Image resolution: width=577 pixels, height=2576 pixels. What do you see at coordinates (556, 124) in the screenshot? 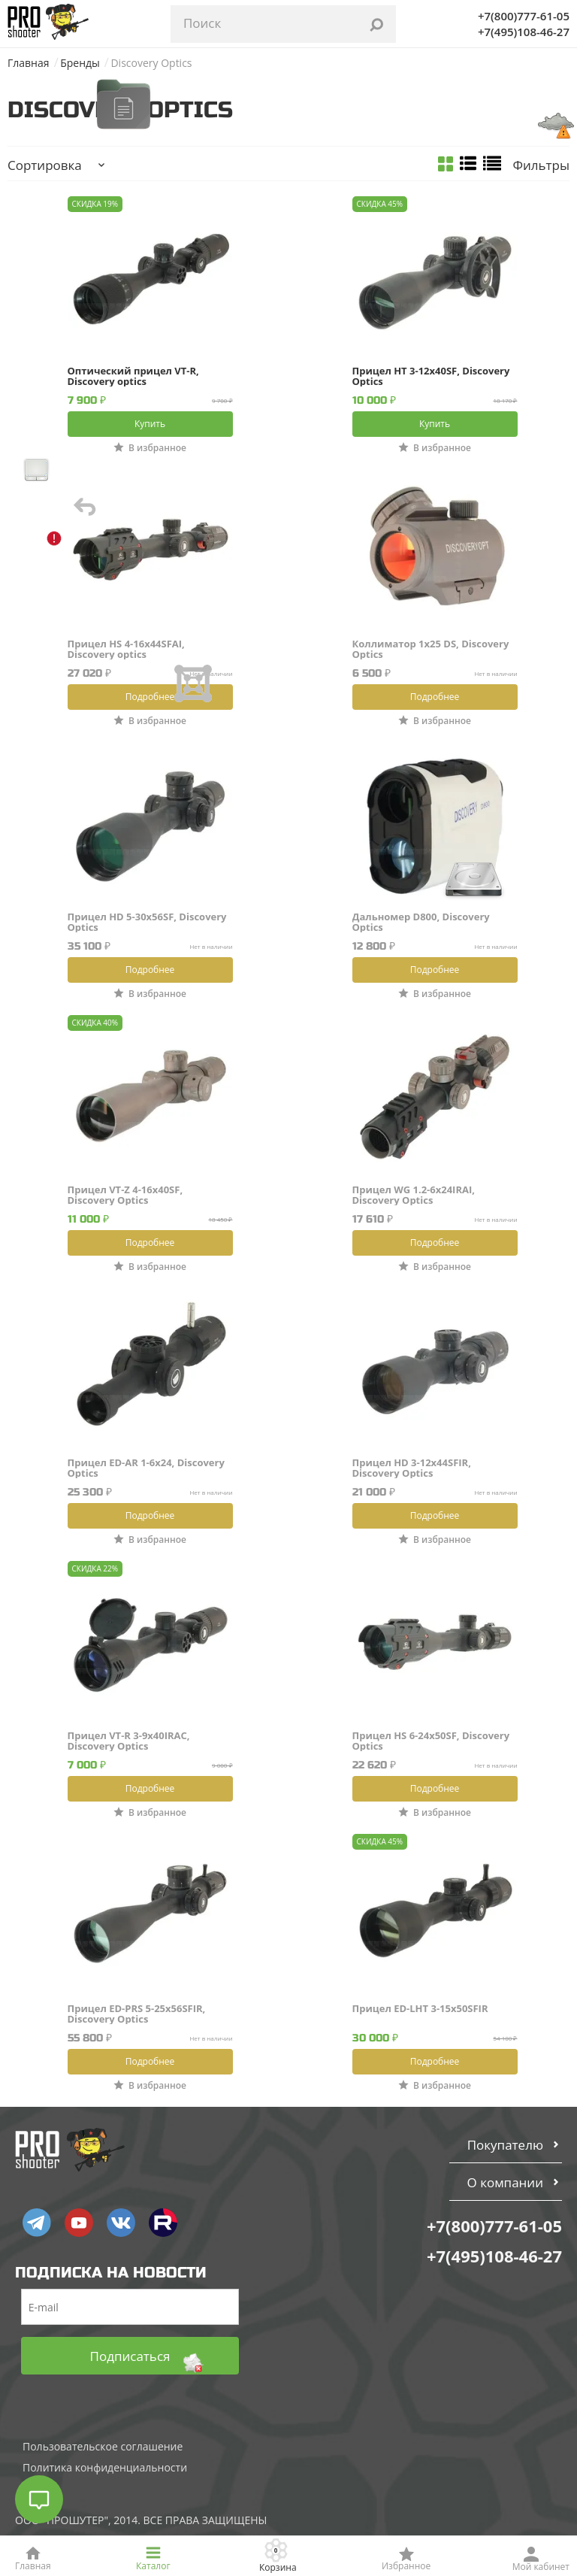
I see `indicates severe weather warning in your area` at bounding box center [556, 124].